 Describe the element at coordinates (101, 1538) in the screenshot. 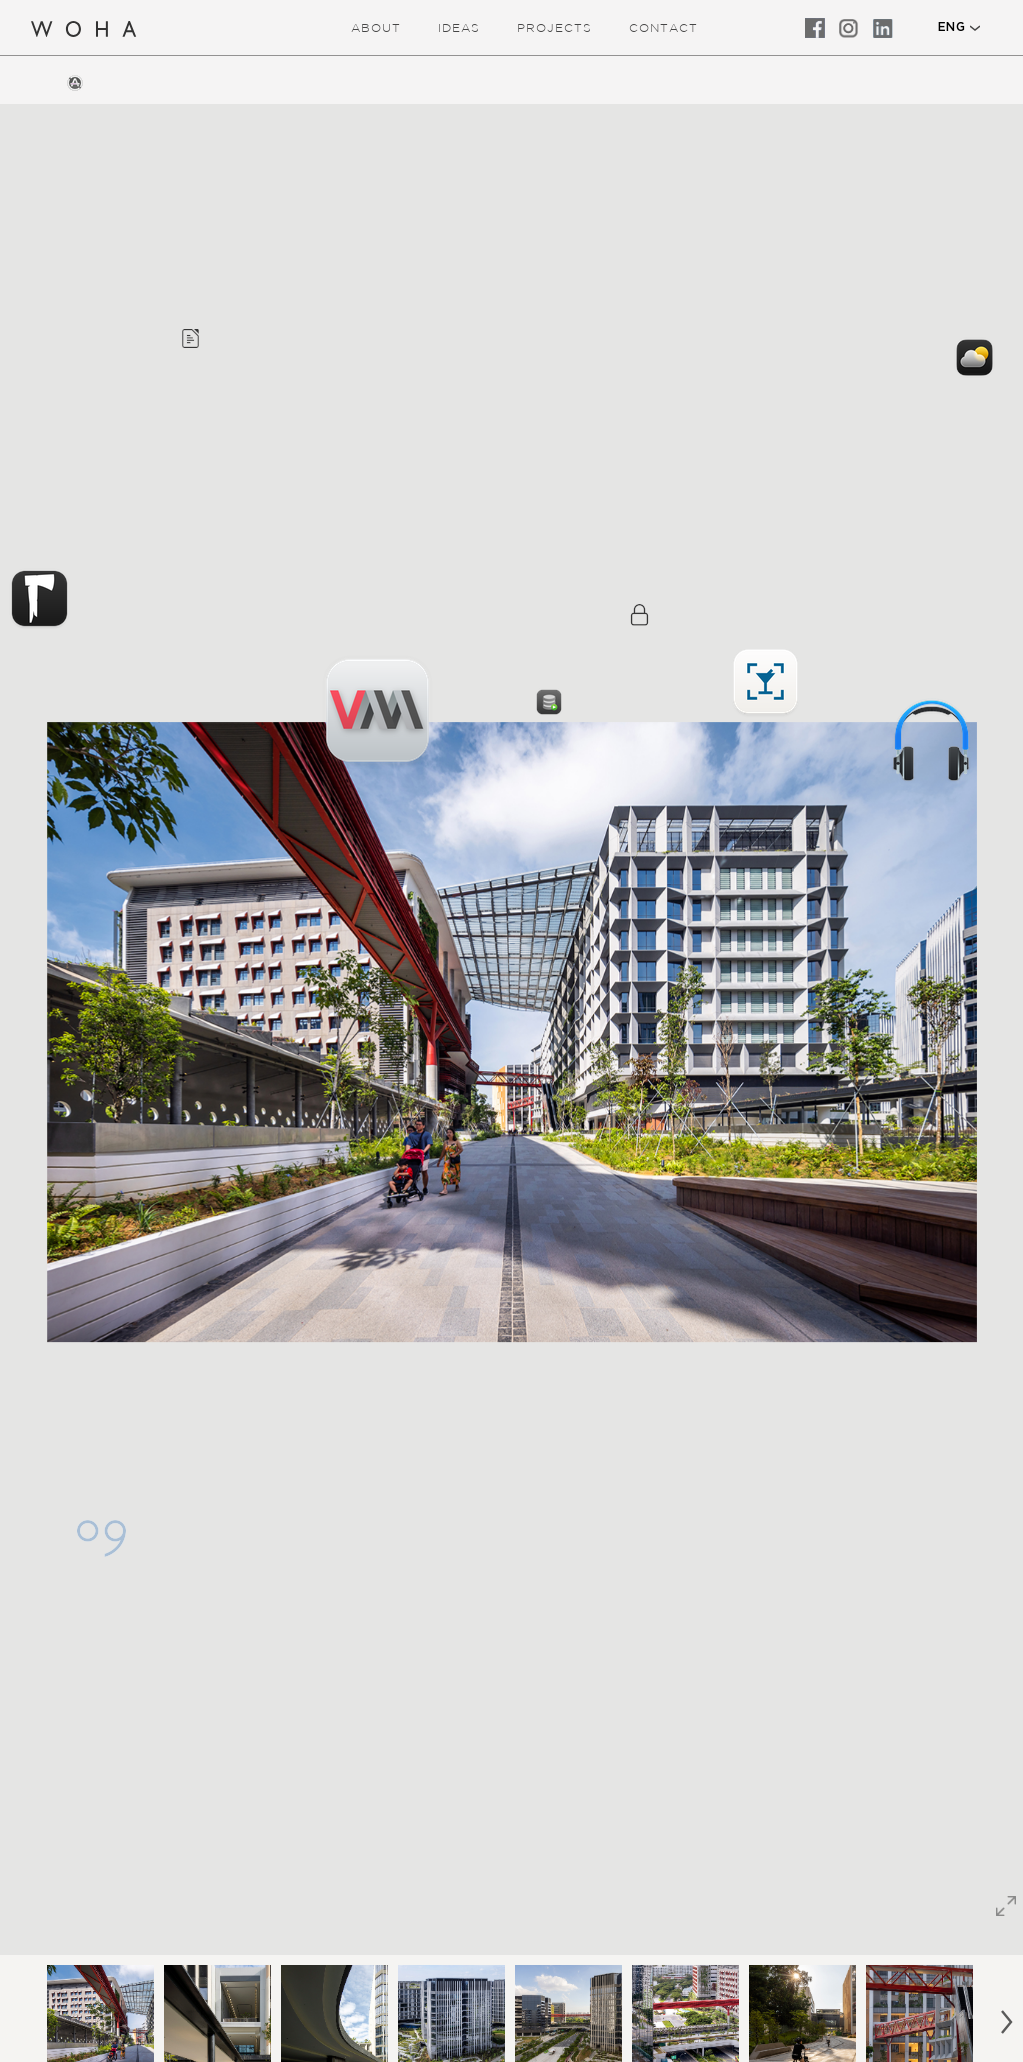

I see `indicates punctuation input mode is active in fcitx` at that location.